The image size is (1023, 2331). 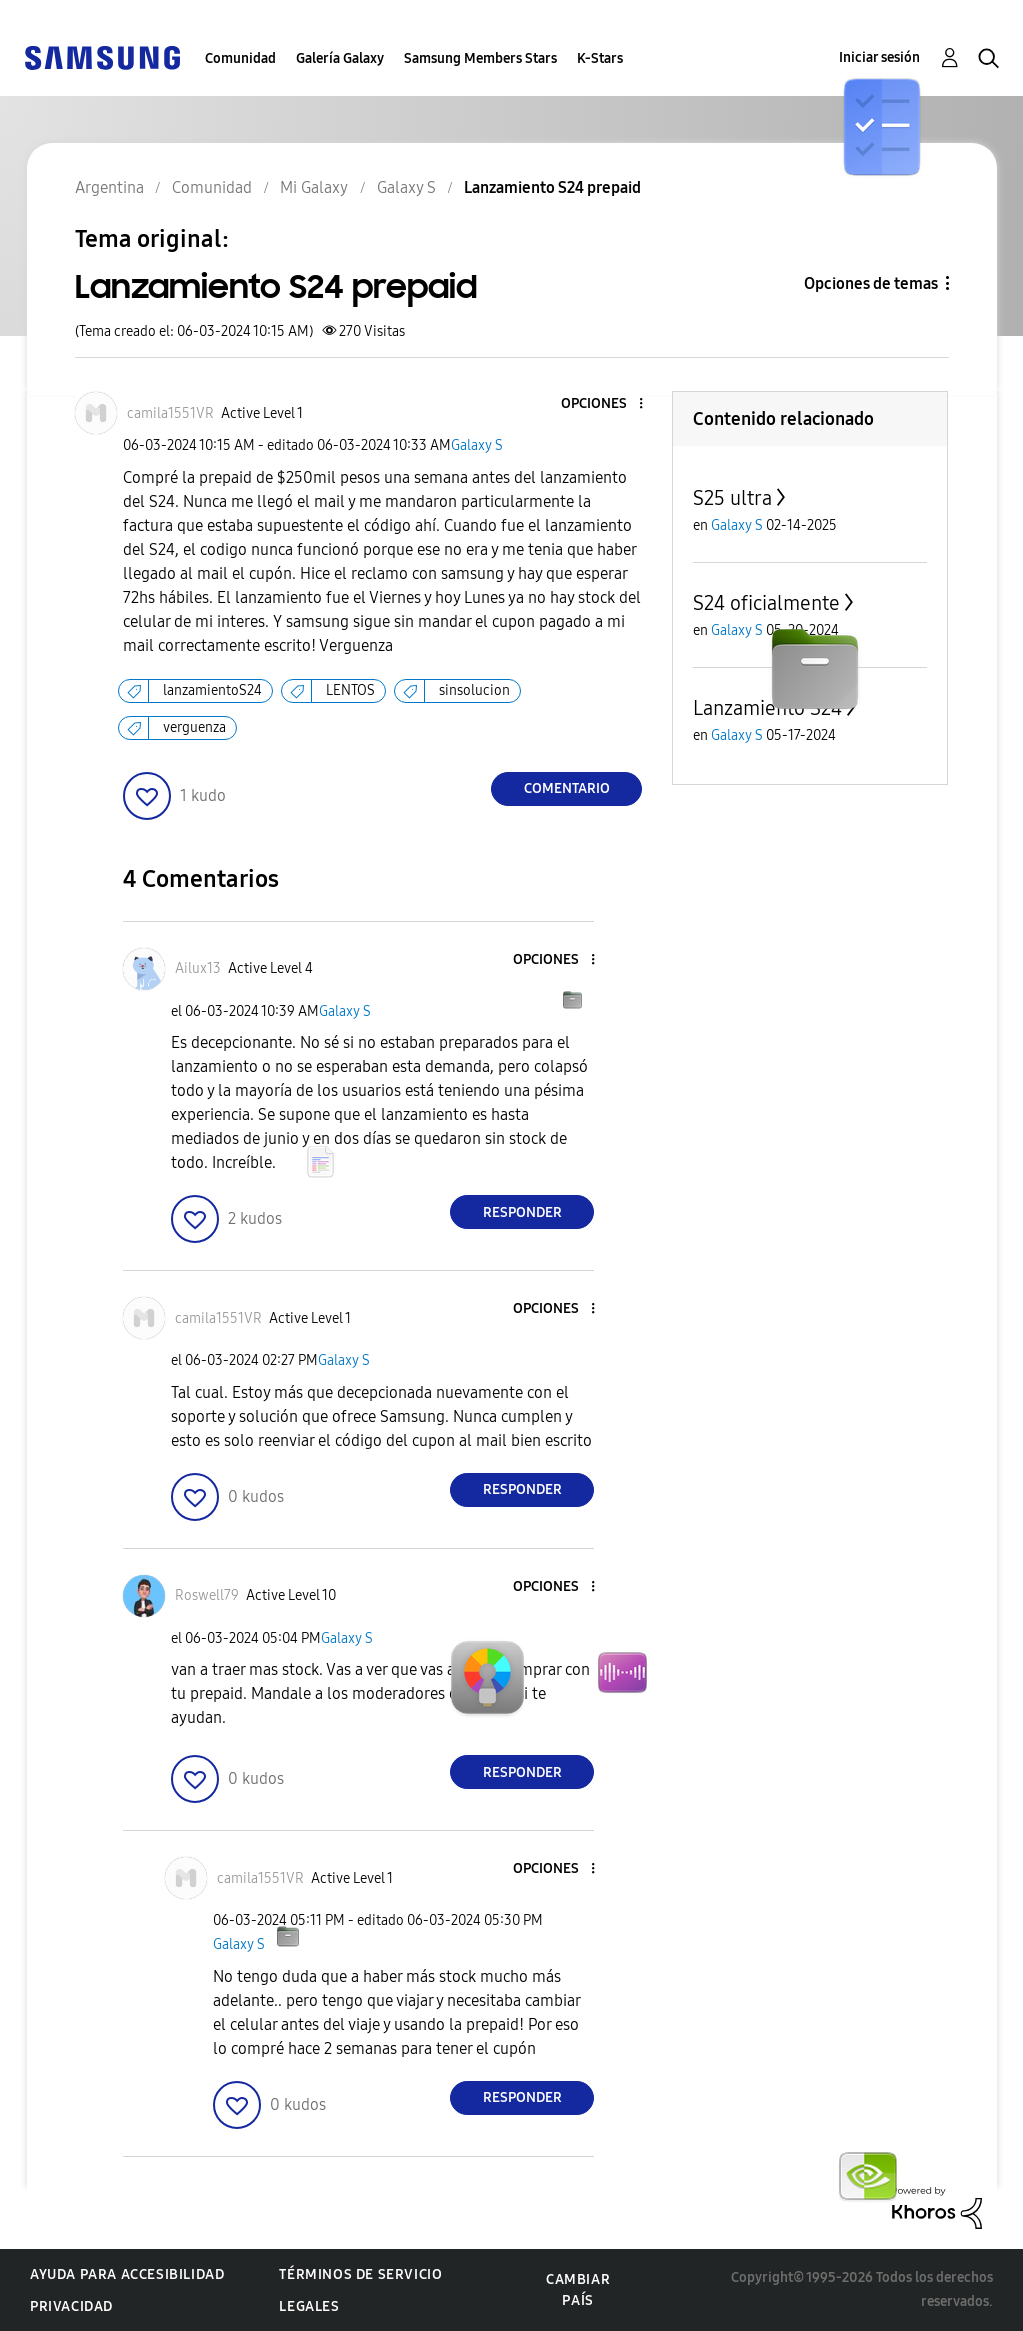 I want to click on access developer tools and settings, so click(x=320, y=1161).